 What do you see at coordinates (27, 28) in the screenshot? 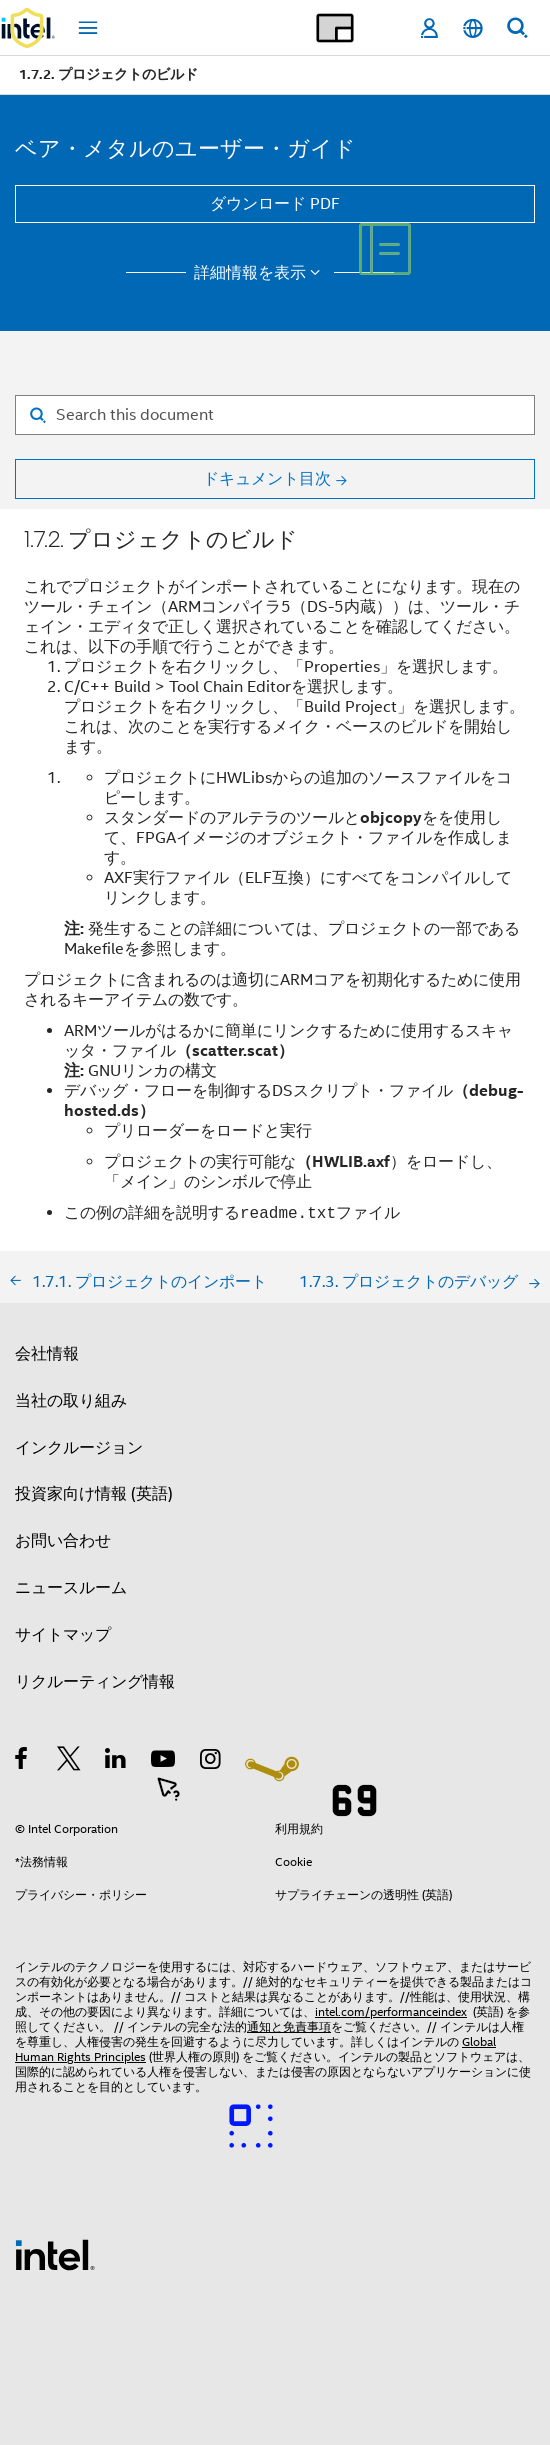
I see `access security settings` at bounding box center [27, 28].